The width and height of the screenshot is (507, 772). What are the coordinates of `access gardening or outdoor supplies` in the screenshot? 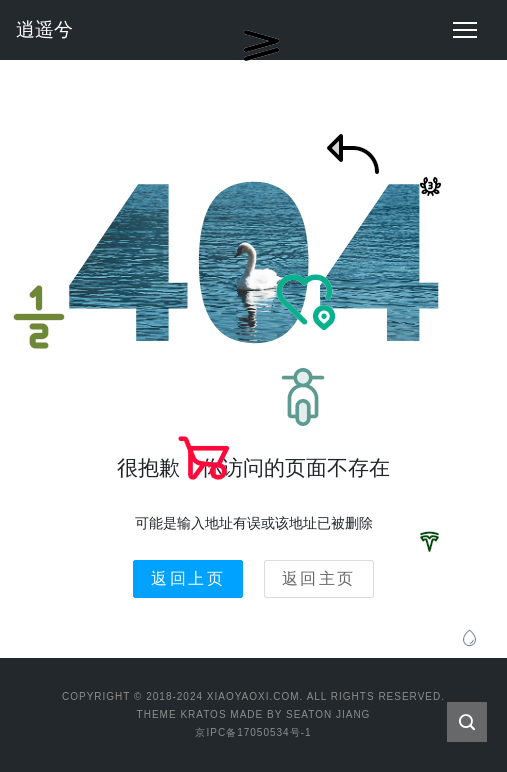 It's located at (205, 458).